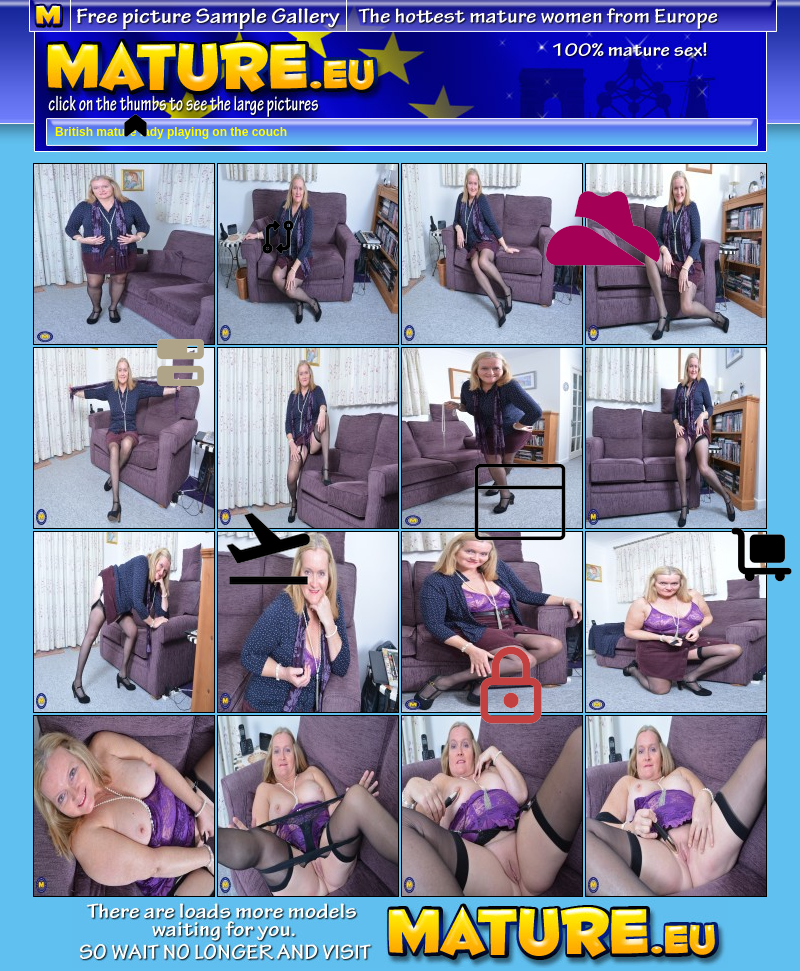 The image size is (800, 971). Describe the element at coordinates (511, 685) in the screenshot. I see `lock or secure this item` at that location.